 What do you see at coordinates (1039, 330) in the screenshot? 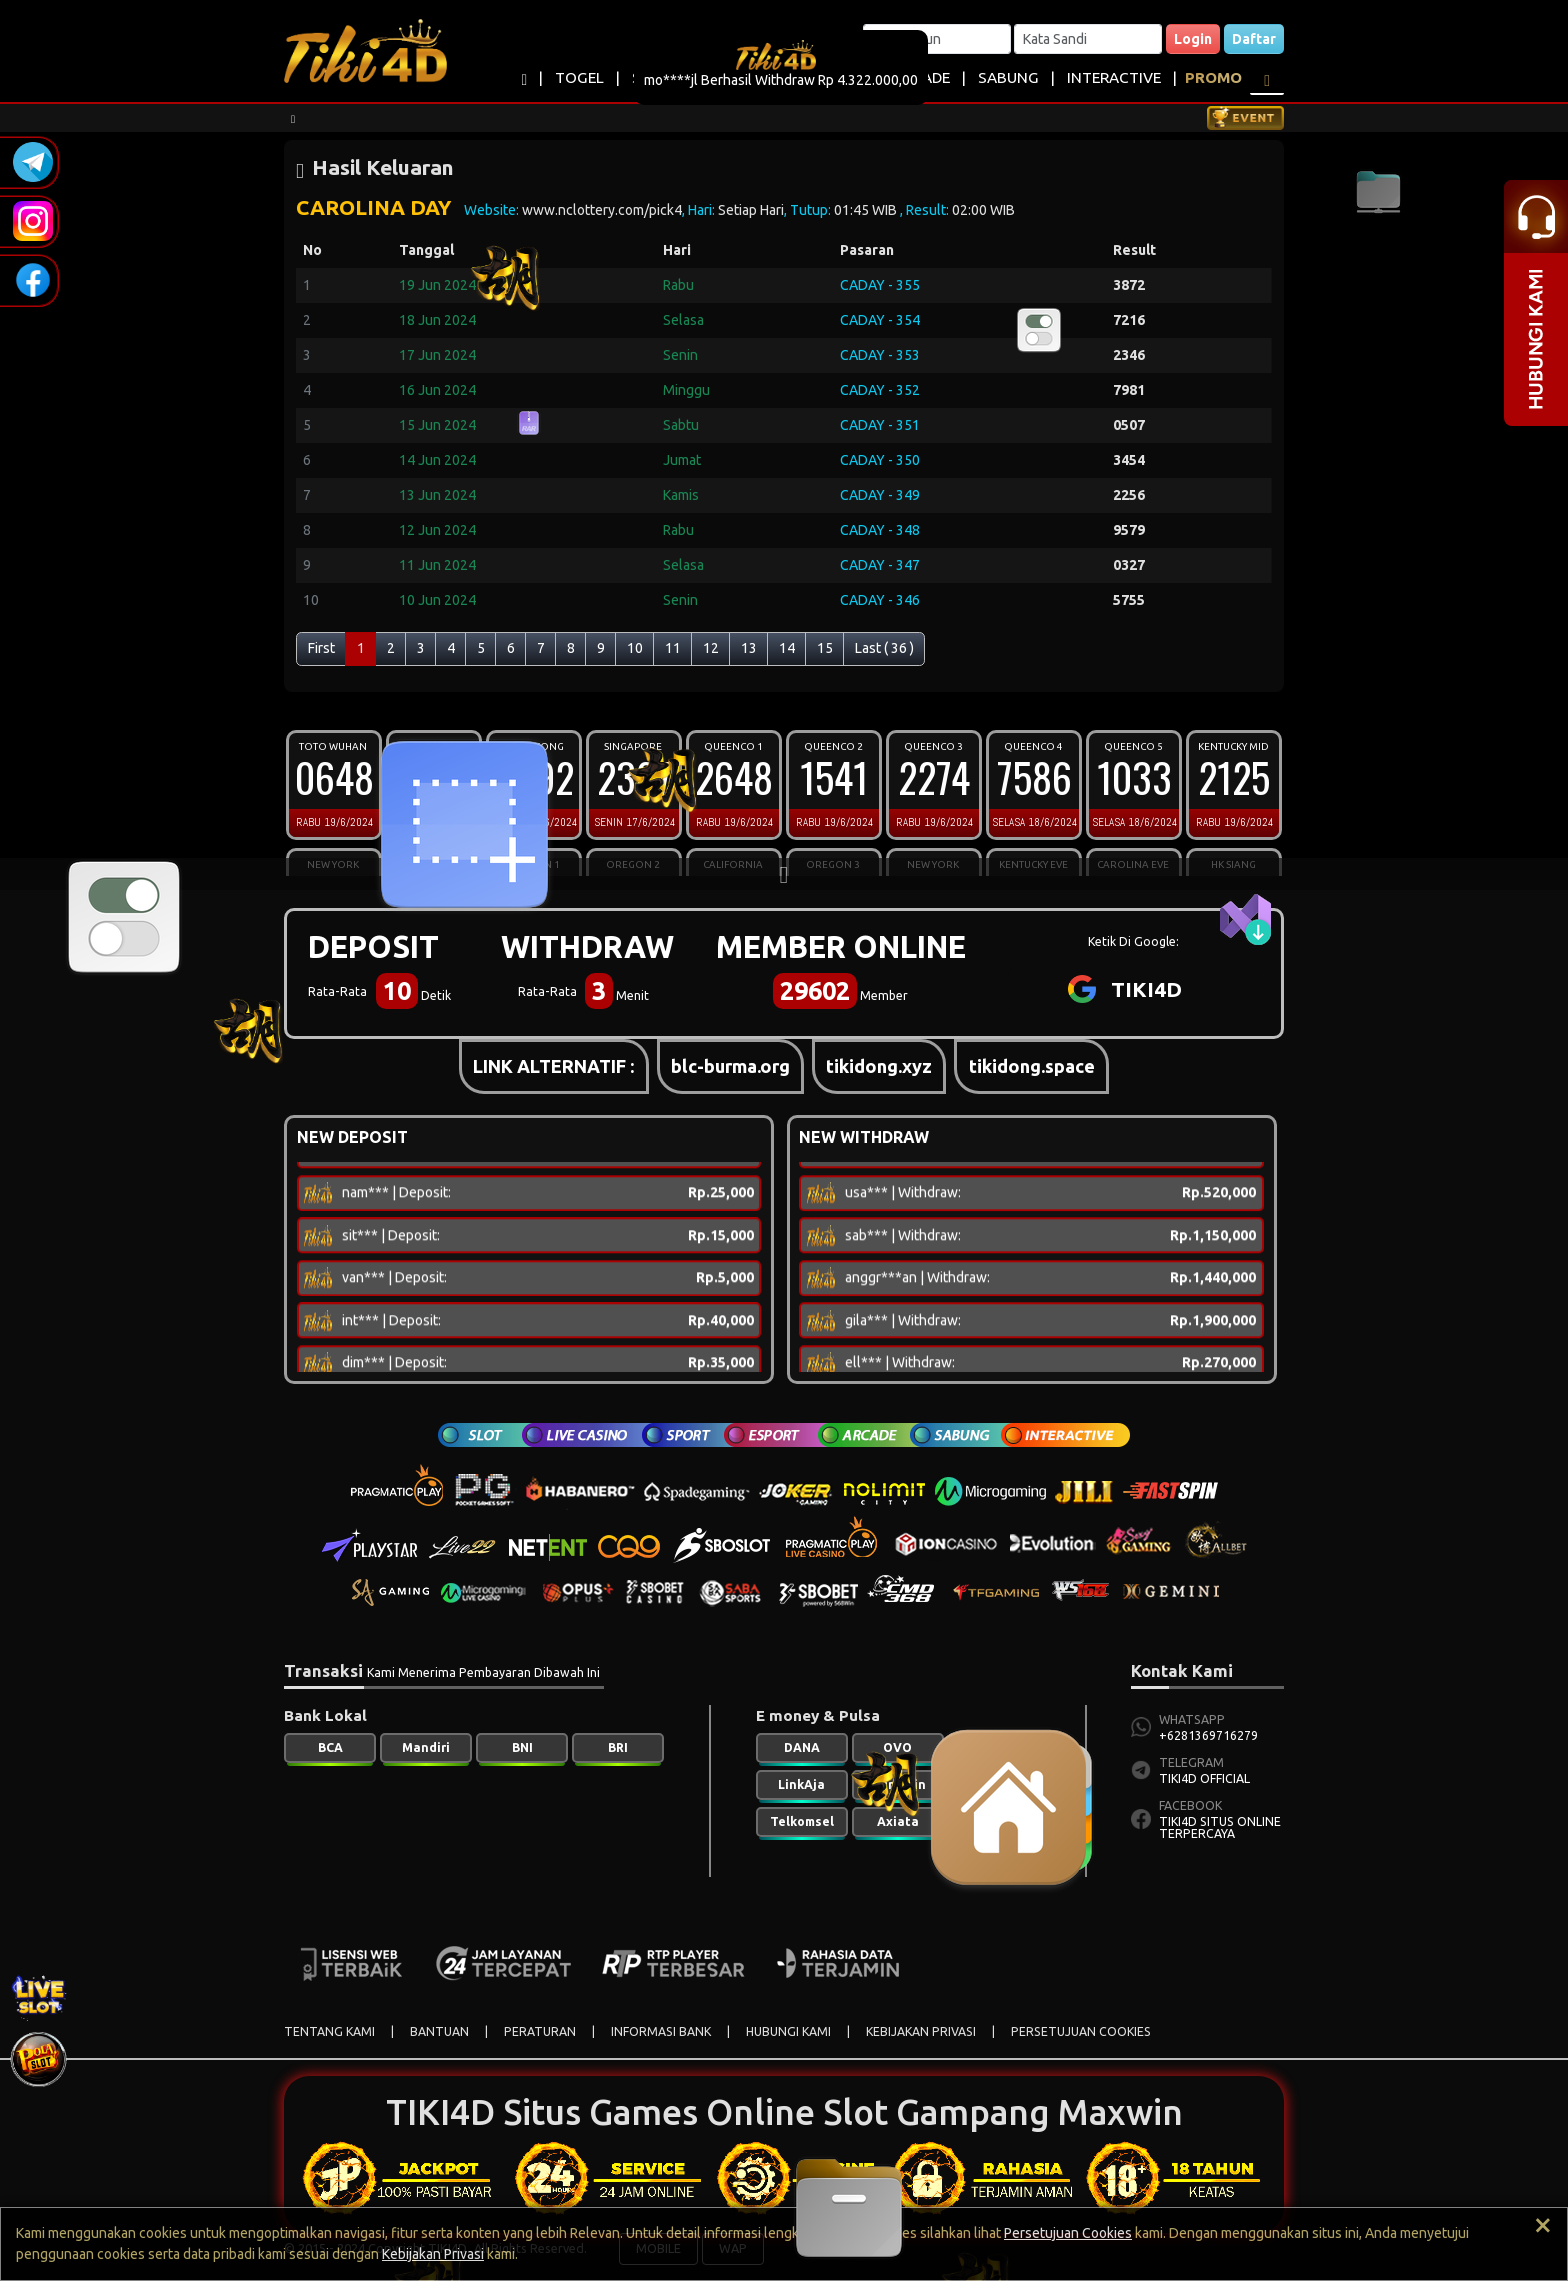
I see `open unity tweak tool settings` at bounding box center [1039, 330].